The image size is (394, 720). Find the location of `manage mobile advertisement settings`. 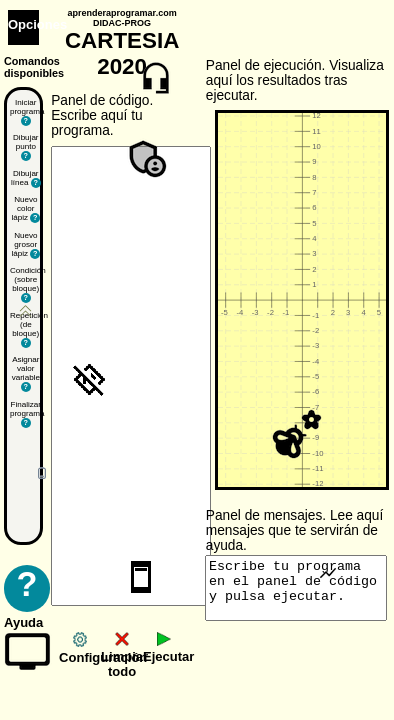

manage mobile advertisement settings is located at coordinates (141, 577).